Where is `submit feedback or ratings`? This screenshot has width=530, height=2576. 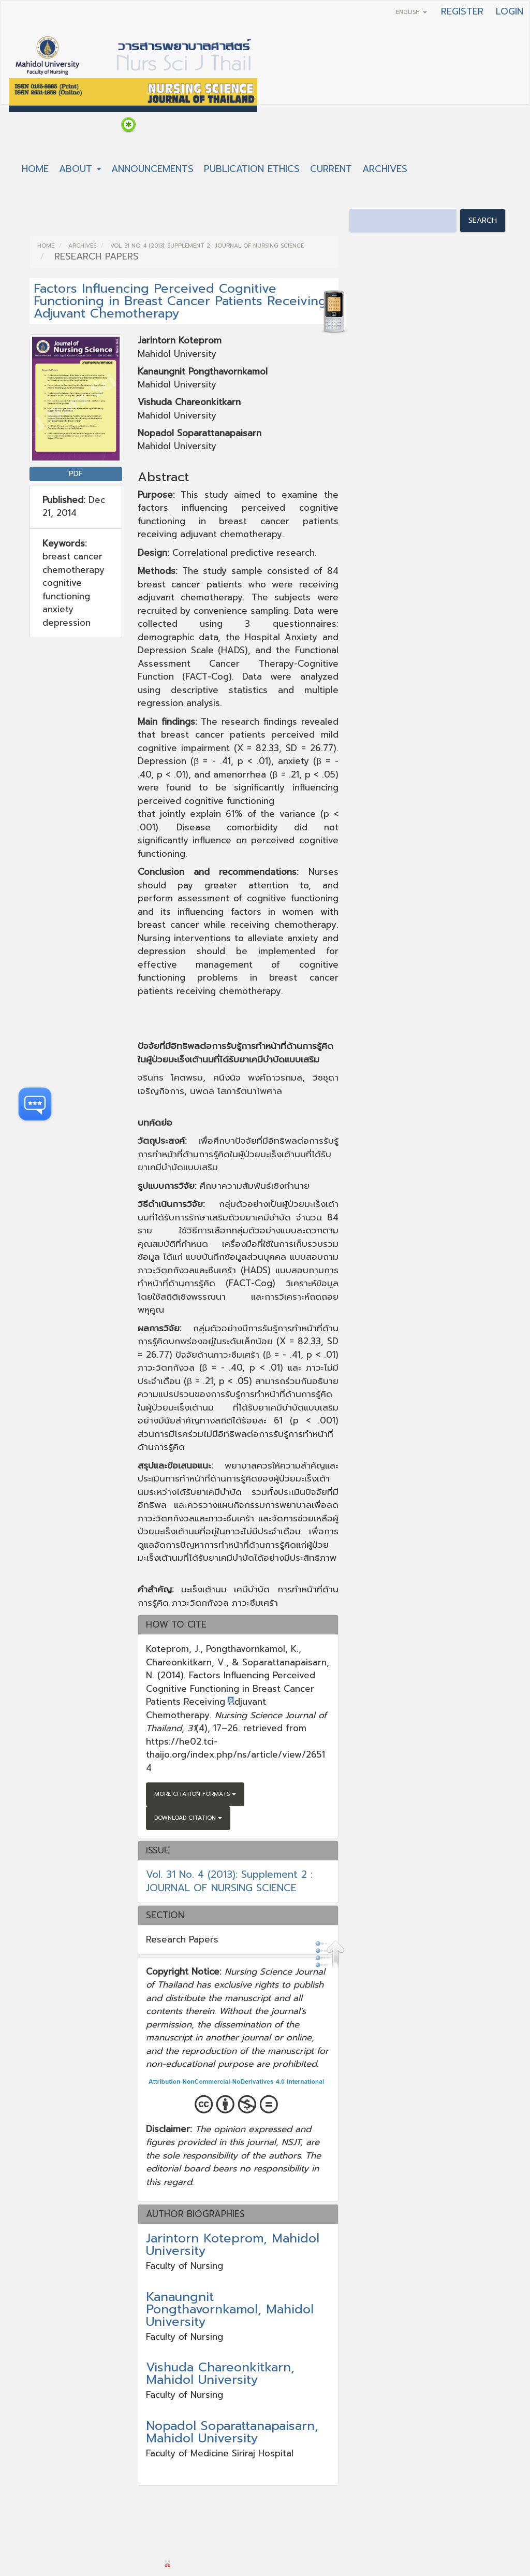
submit feedback or ratings is located at coordinates (35, 1104).